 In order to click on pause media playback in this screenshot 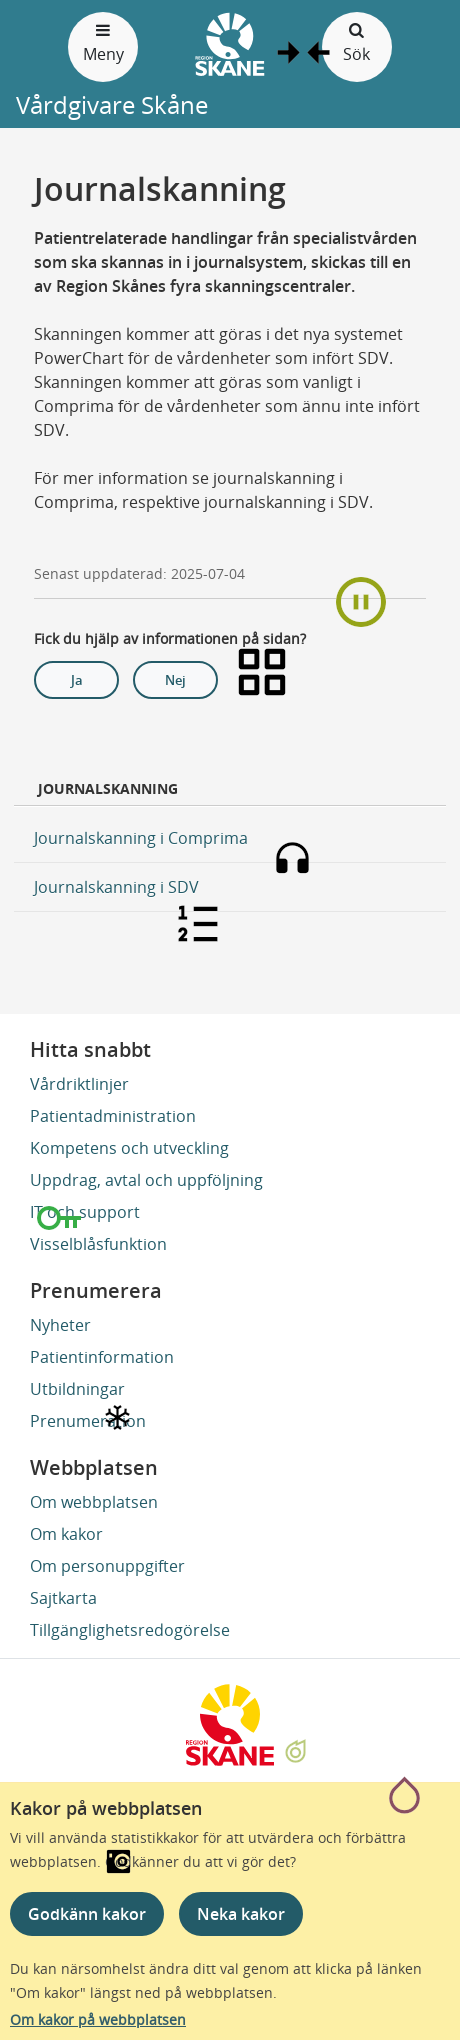, I will do `click(361, 602)`.